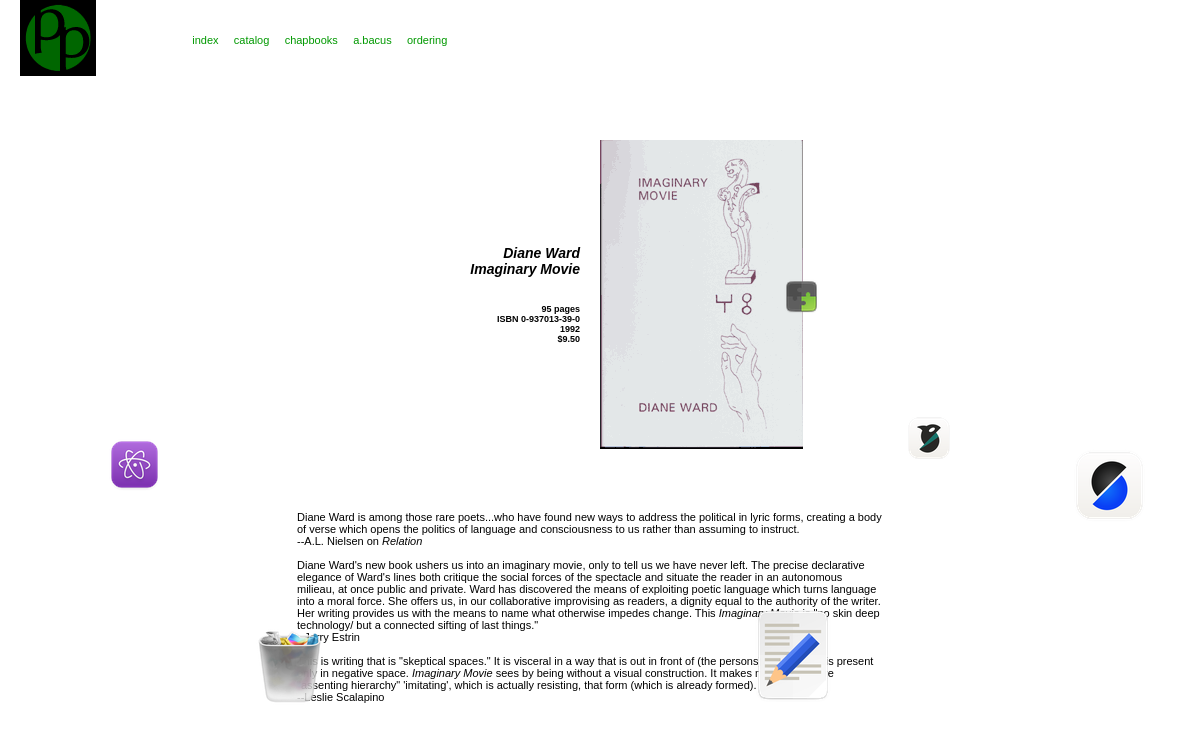 Image resolution: width=1180 pixels, height=755 pixels. What do you see at coordinates (1109, 485) in the screenshot?
I see `open SuperSlicer 3D printing slicer application` at bounding box center [1109, 485].